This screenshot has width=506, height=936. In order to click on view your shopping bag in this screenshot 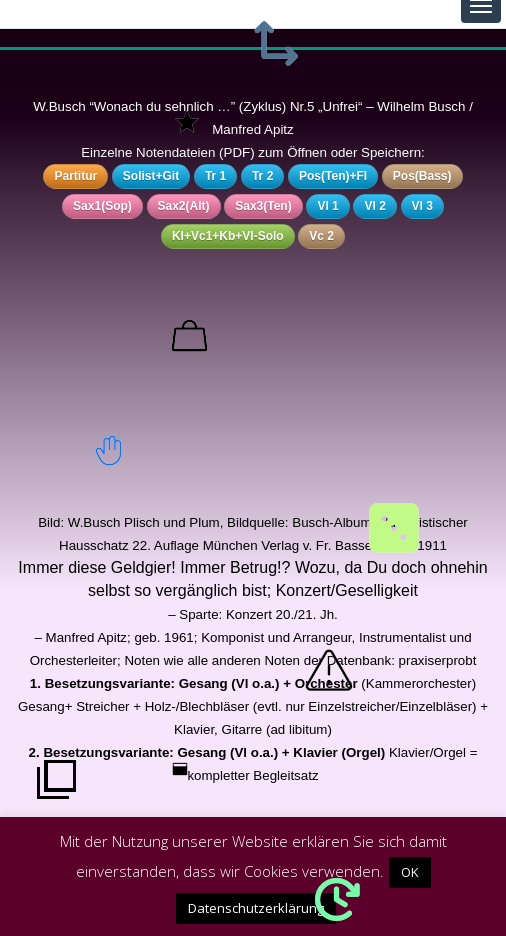, I will do `click(189, 337)`.